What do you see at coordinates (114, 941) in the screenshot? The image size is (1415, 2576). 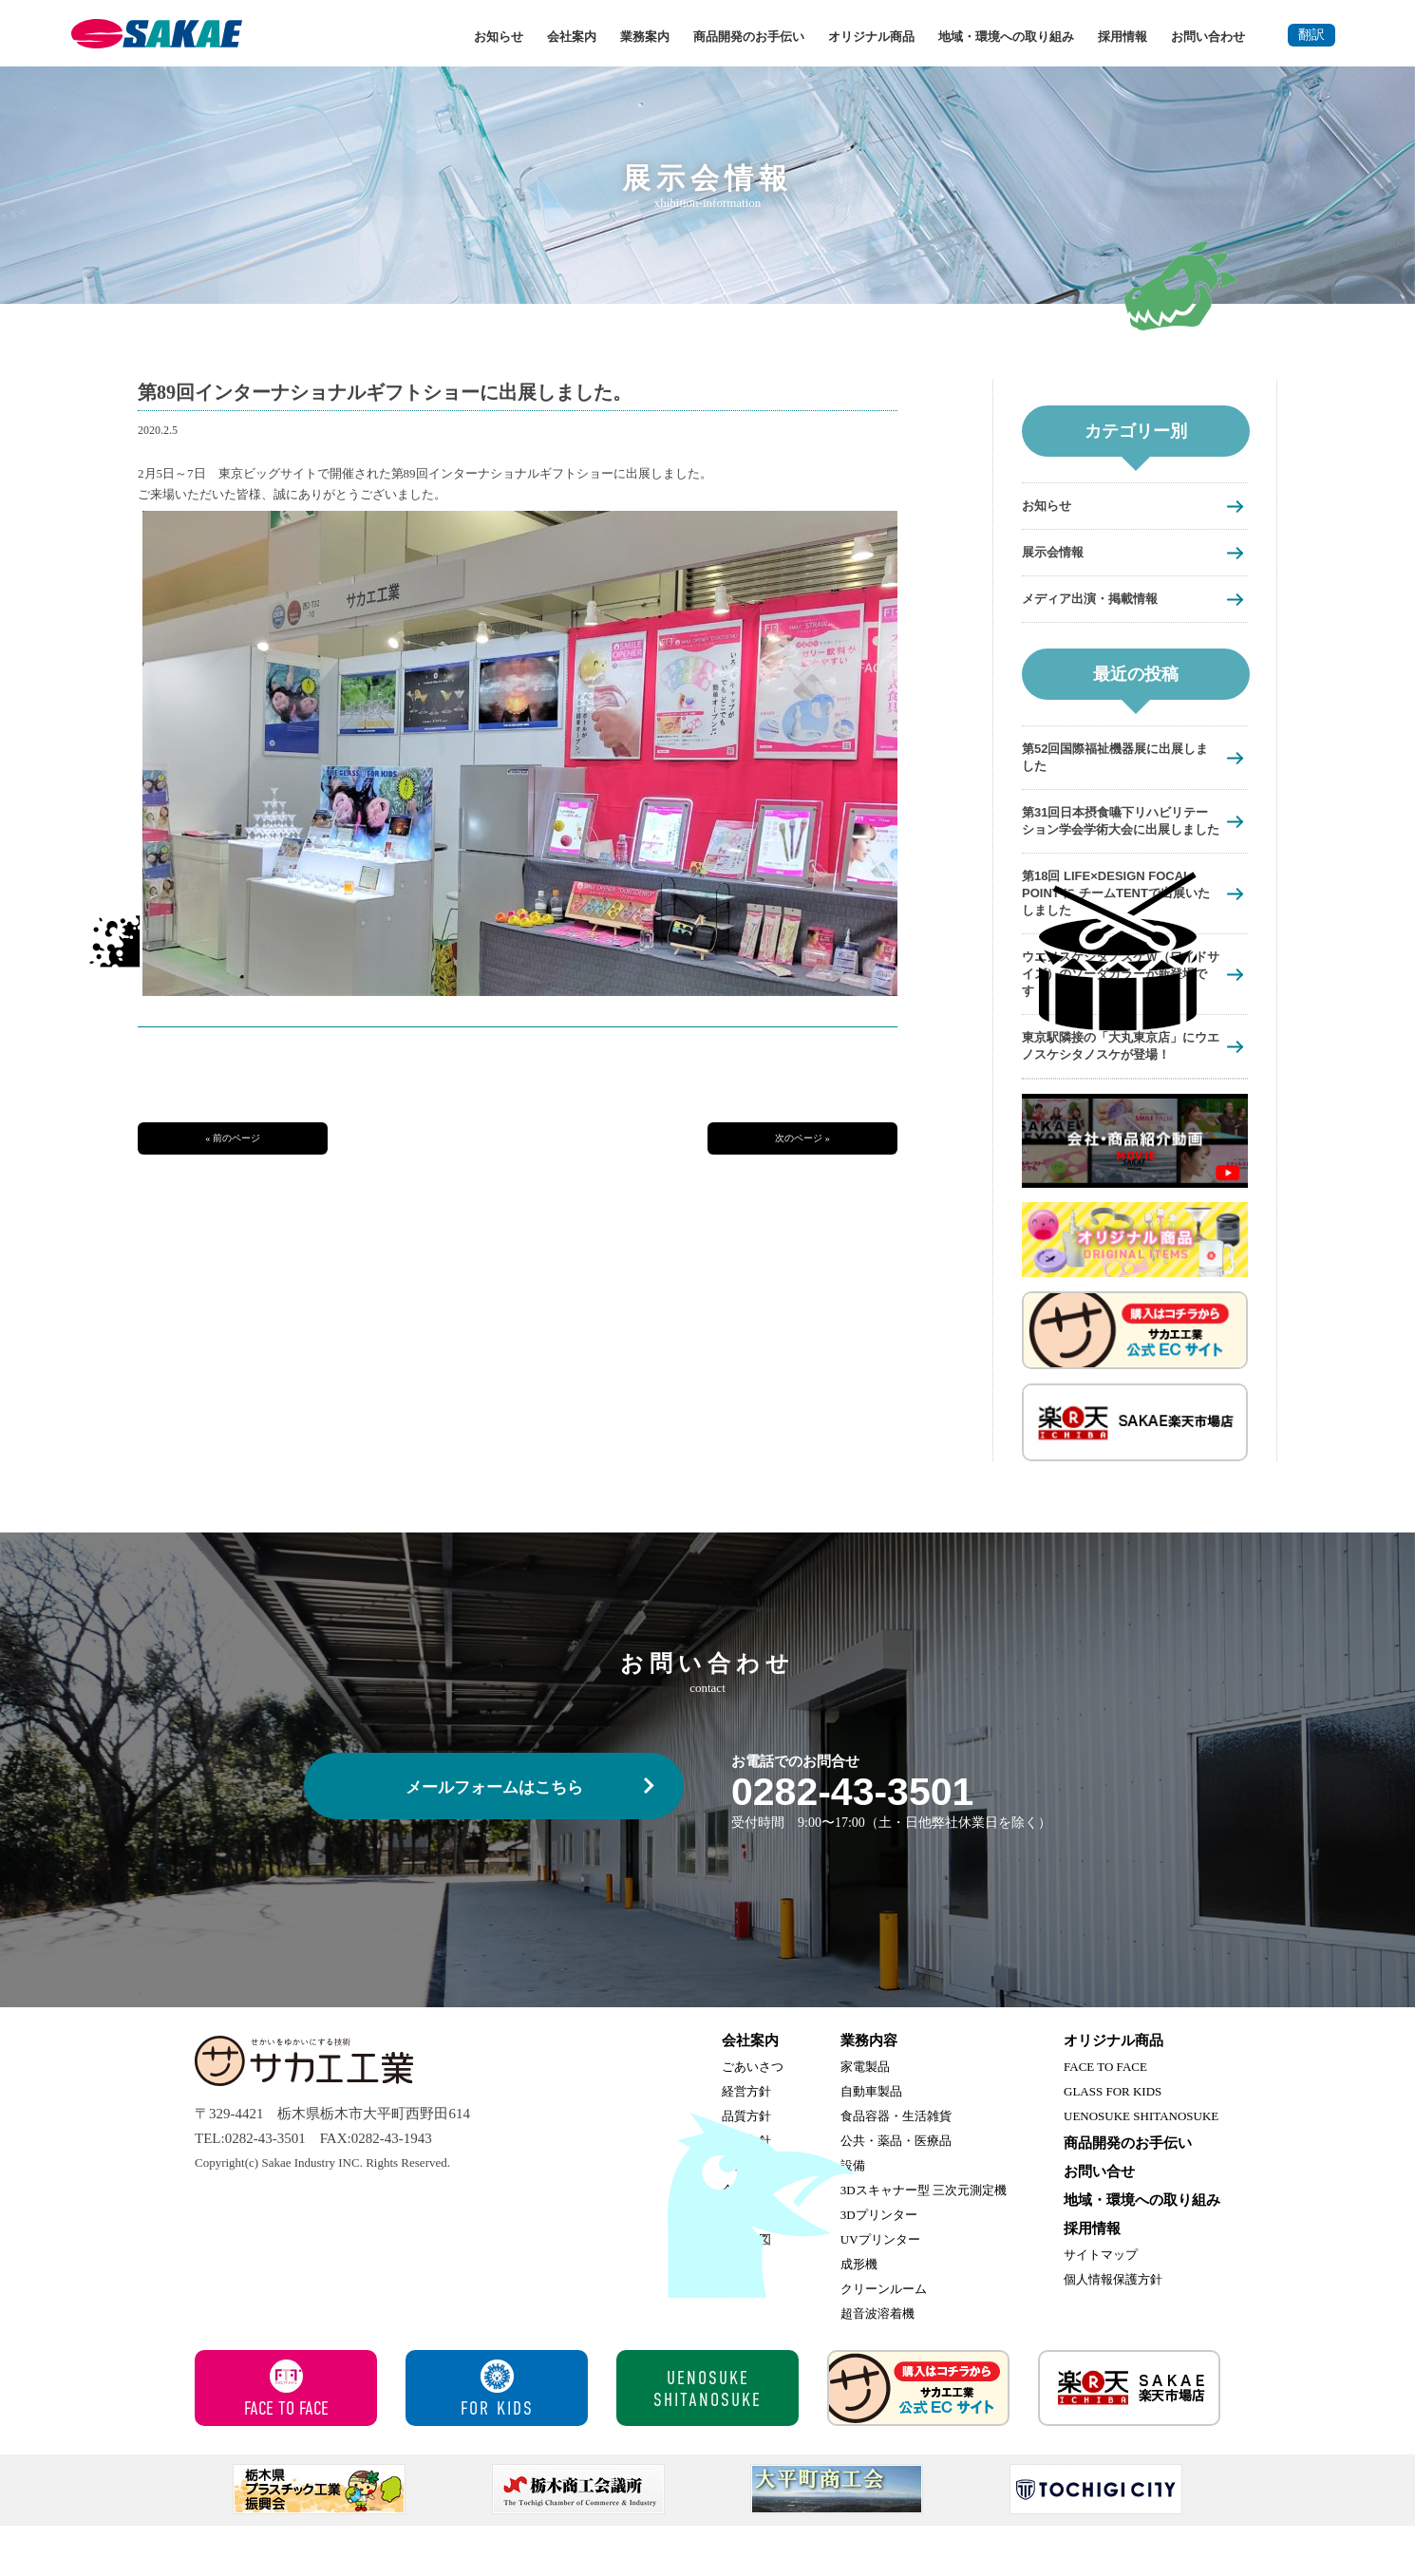 I see `indicates ink or paint splatter effect tool` at bounding box center [114, 941].